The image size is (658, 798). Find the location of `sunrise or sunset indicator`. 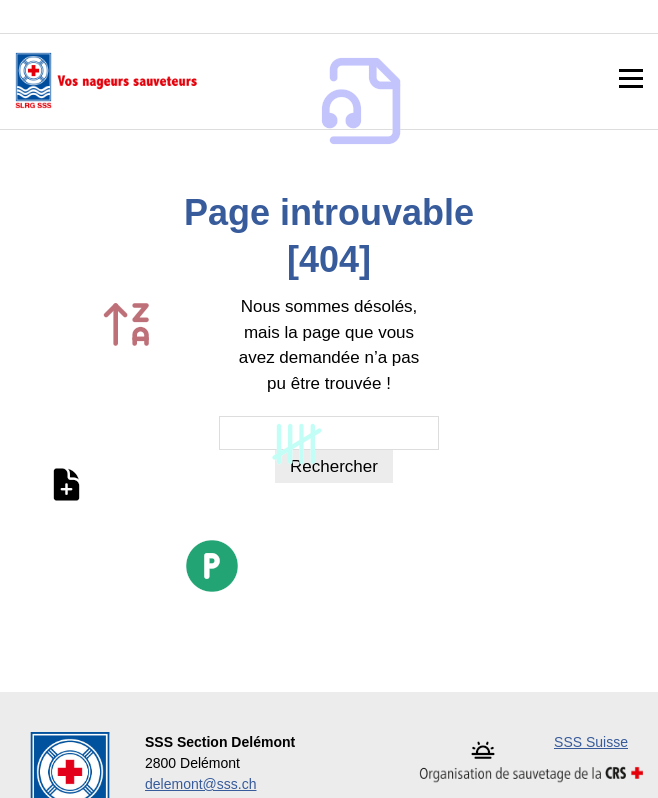

sunrise or sunset indicator is located at coordinates (483, 751).